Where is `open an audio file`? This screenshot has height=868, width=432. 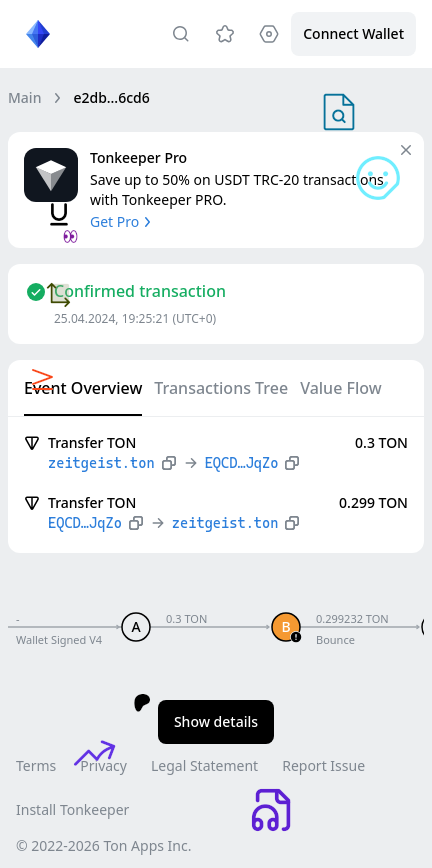 open an audio file is located at coordinates (273, 810).